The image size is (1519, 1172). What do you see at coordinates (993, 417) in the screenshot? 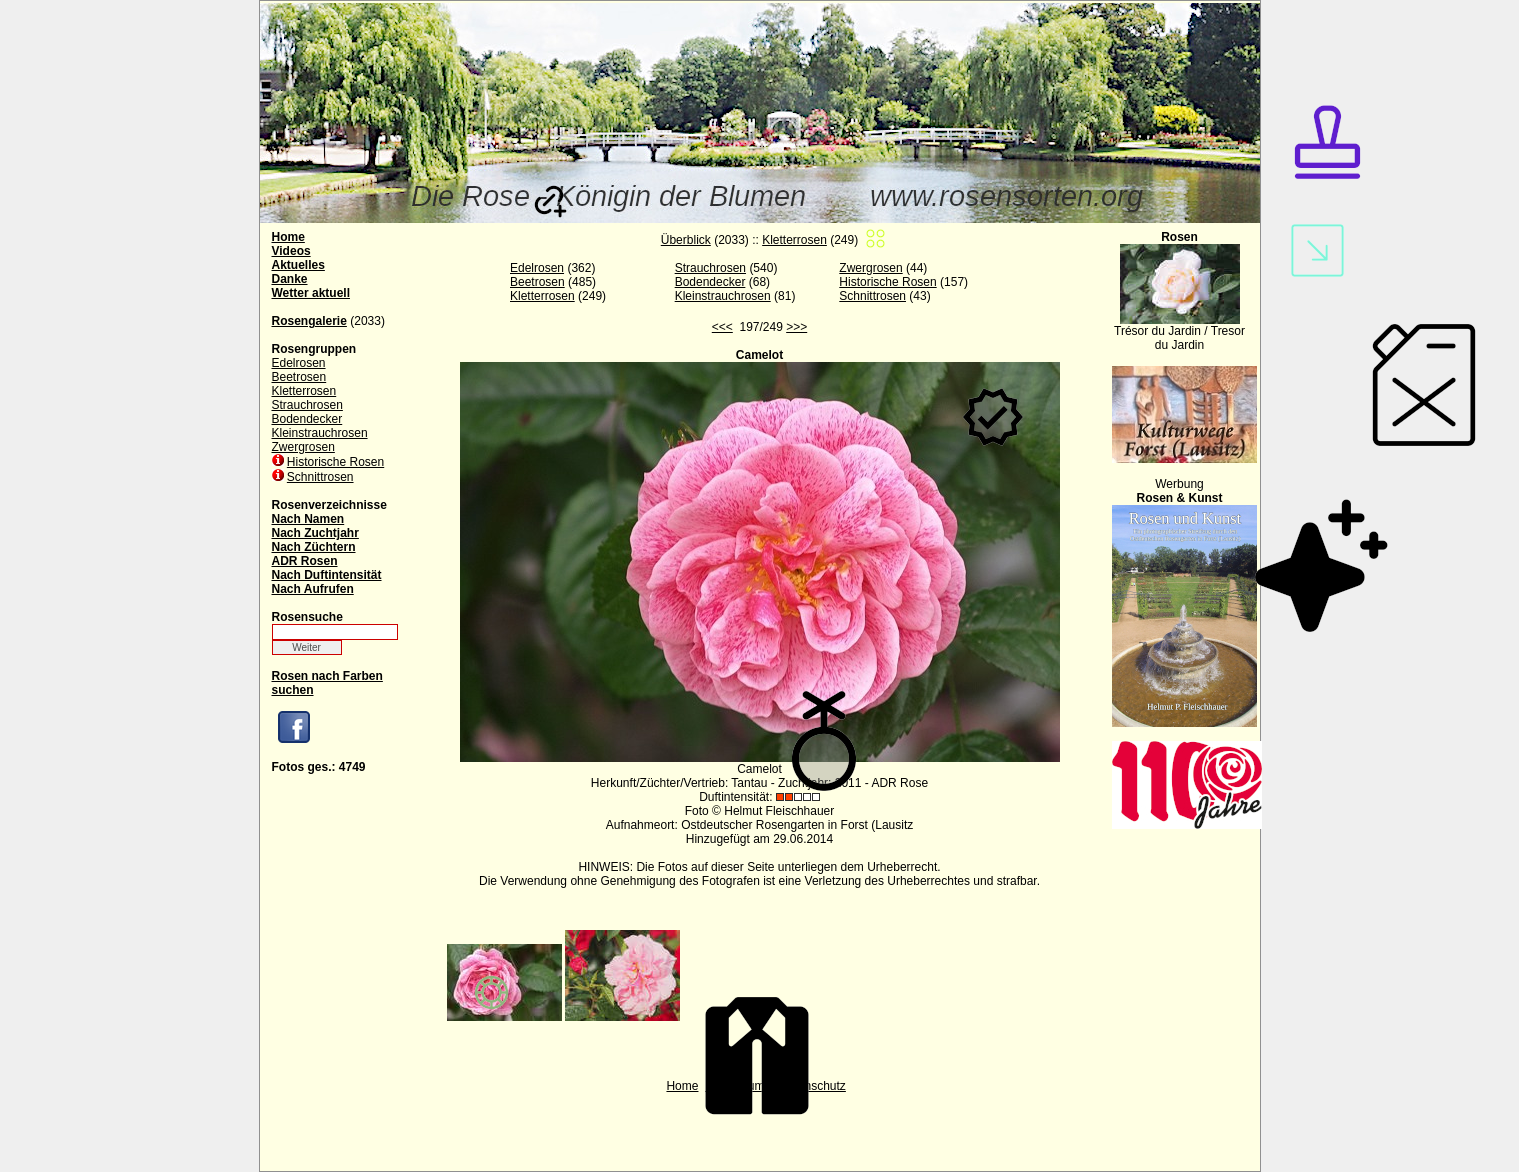
I see `indicates a verified account or profile` at bounding box center [993, 417].